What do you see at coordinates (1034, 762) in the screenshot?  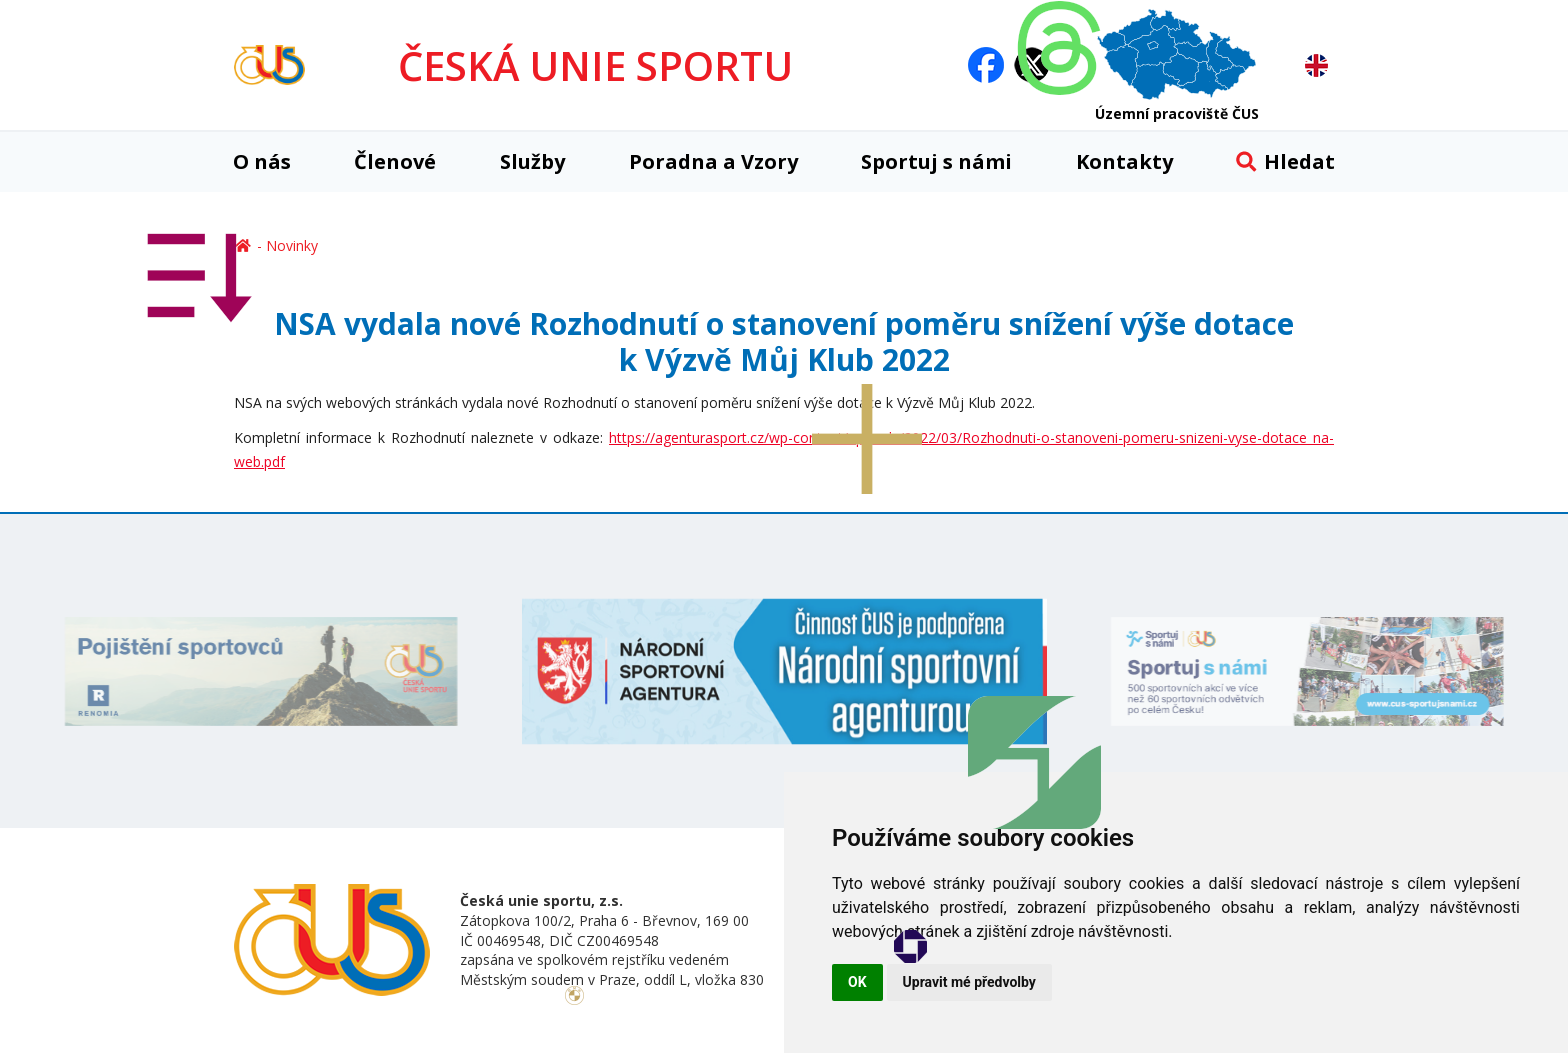 I see `open Coggle mind mapping app` at bounding box center [1034, 762].